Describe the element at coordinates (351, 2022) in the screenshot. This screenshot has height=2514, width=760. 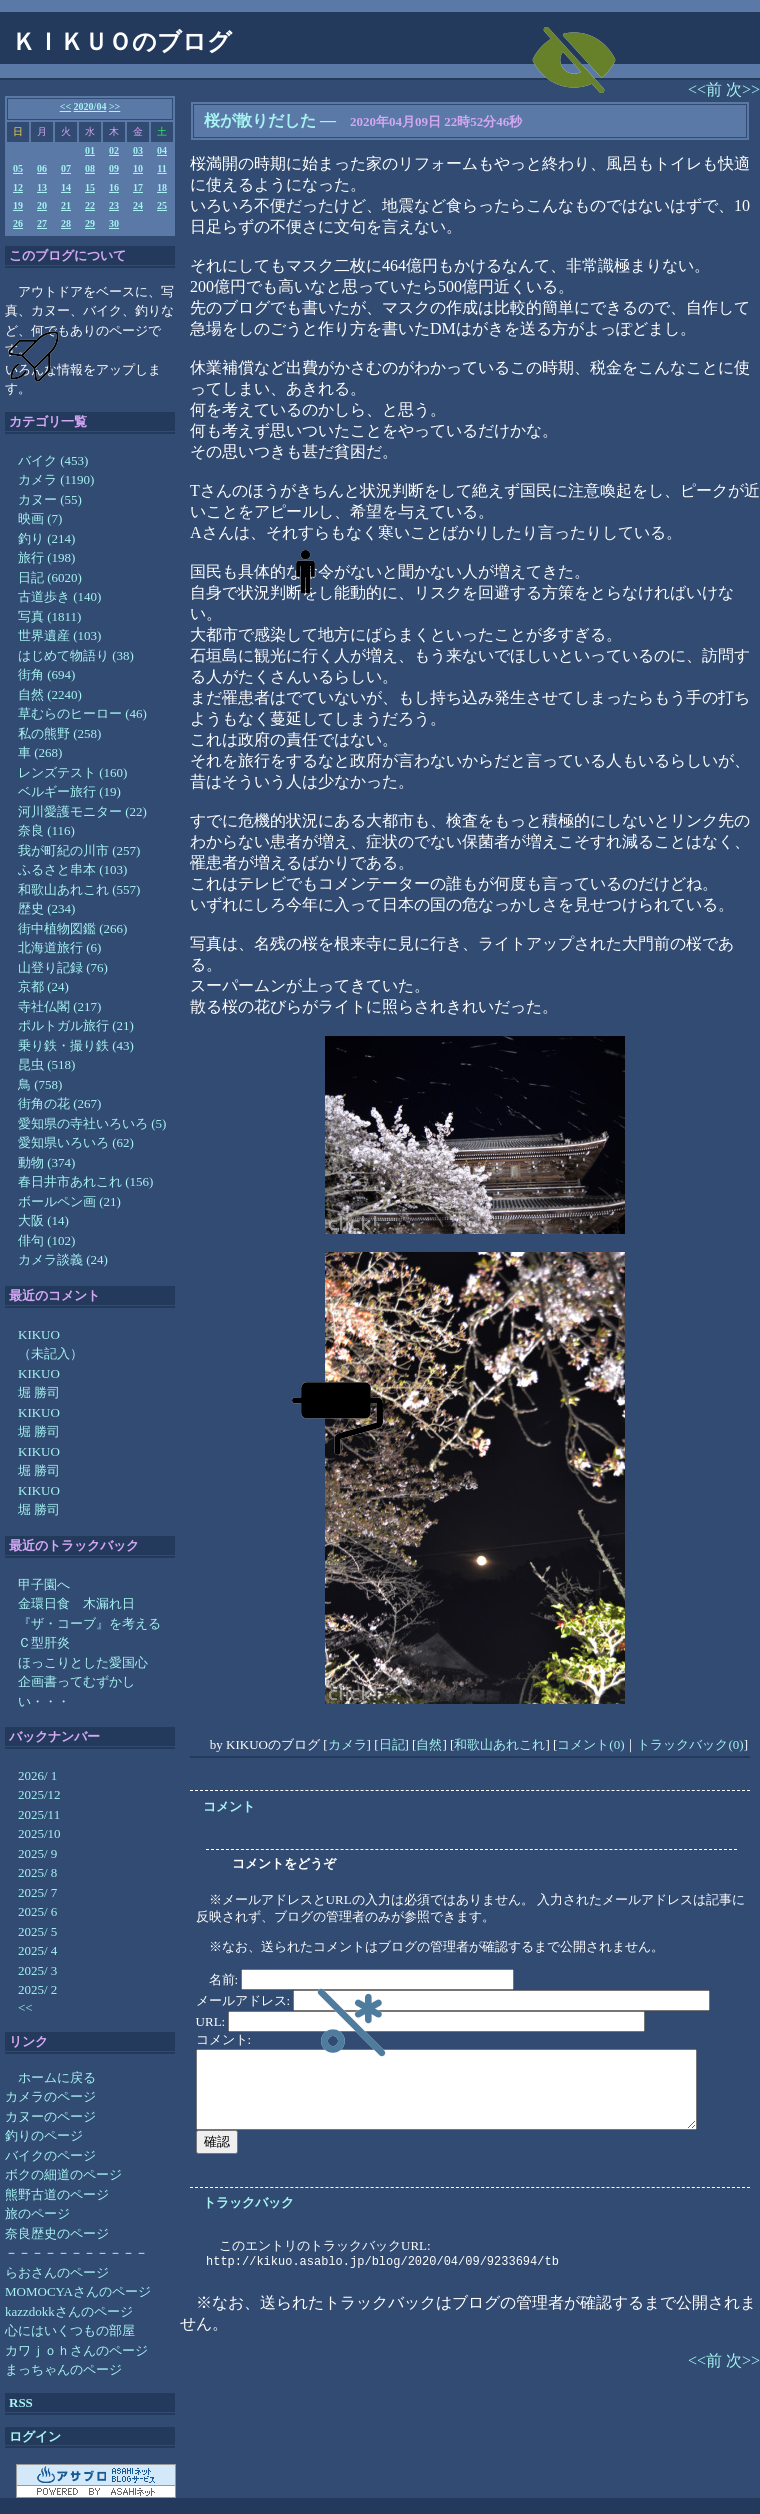
I see `disable regular expression search` at that location.